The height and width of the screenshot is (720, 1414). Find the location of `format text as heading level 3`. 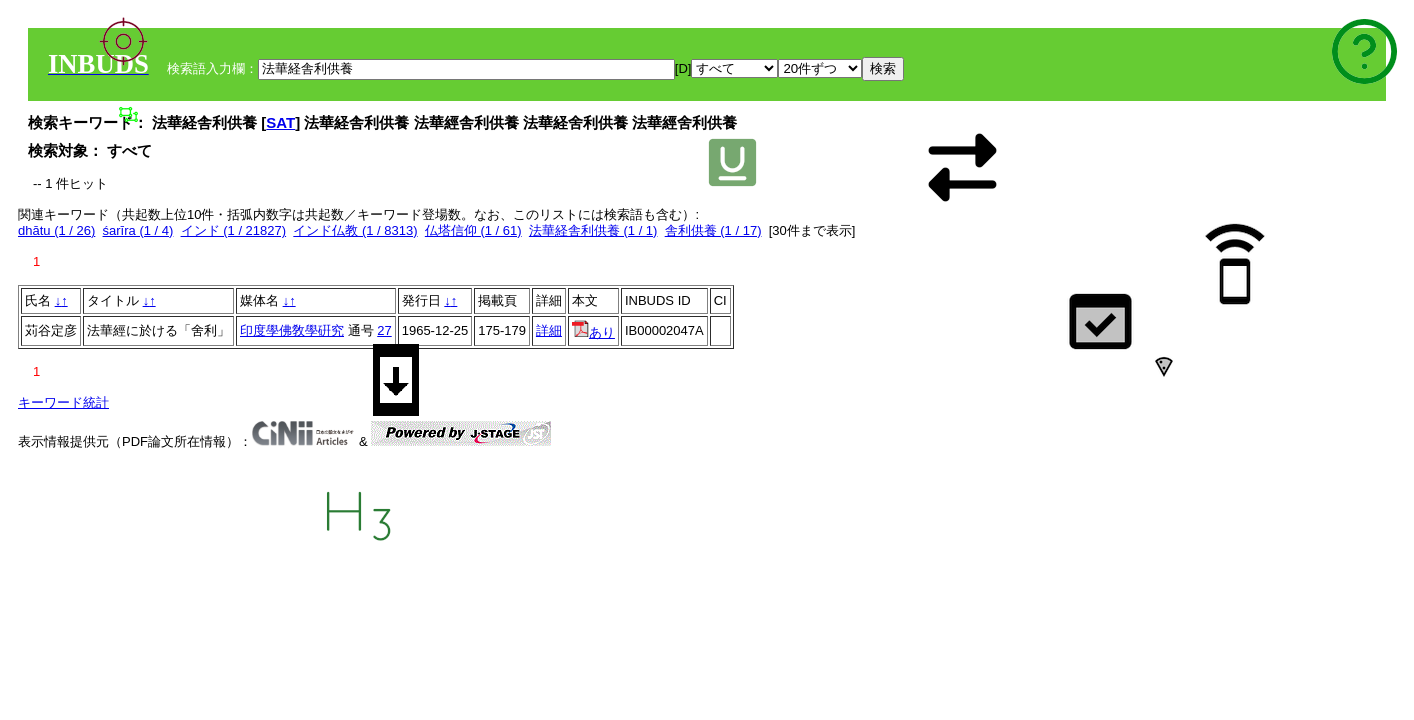

format text as heading level 3 is located at coordinates (355, 515).